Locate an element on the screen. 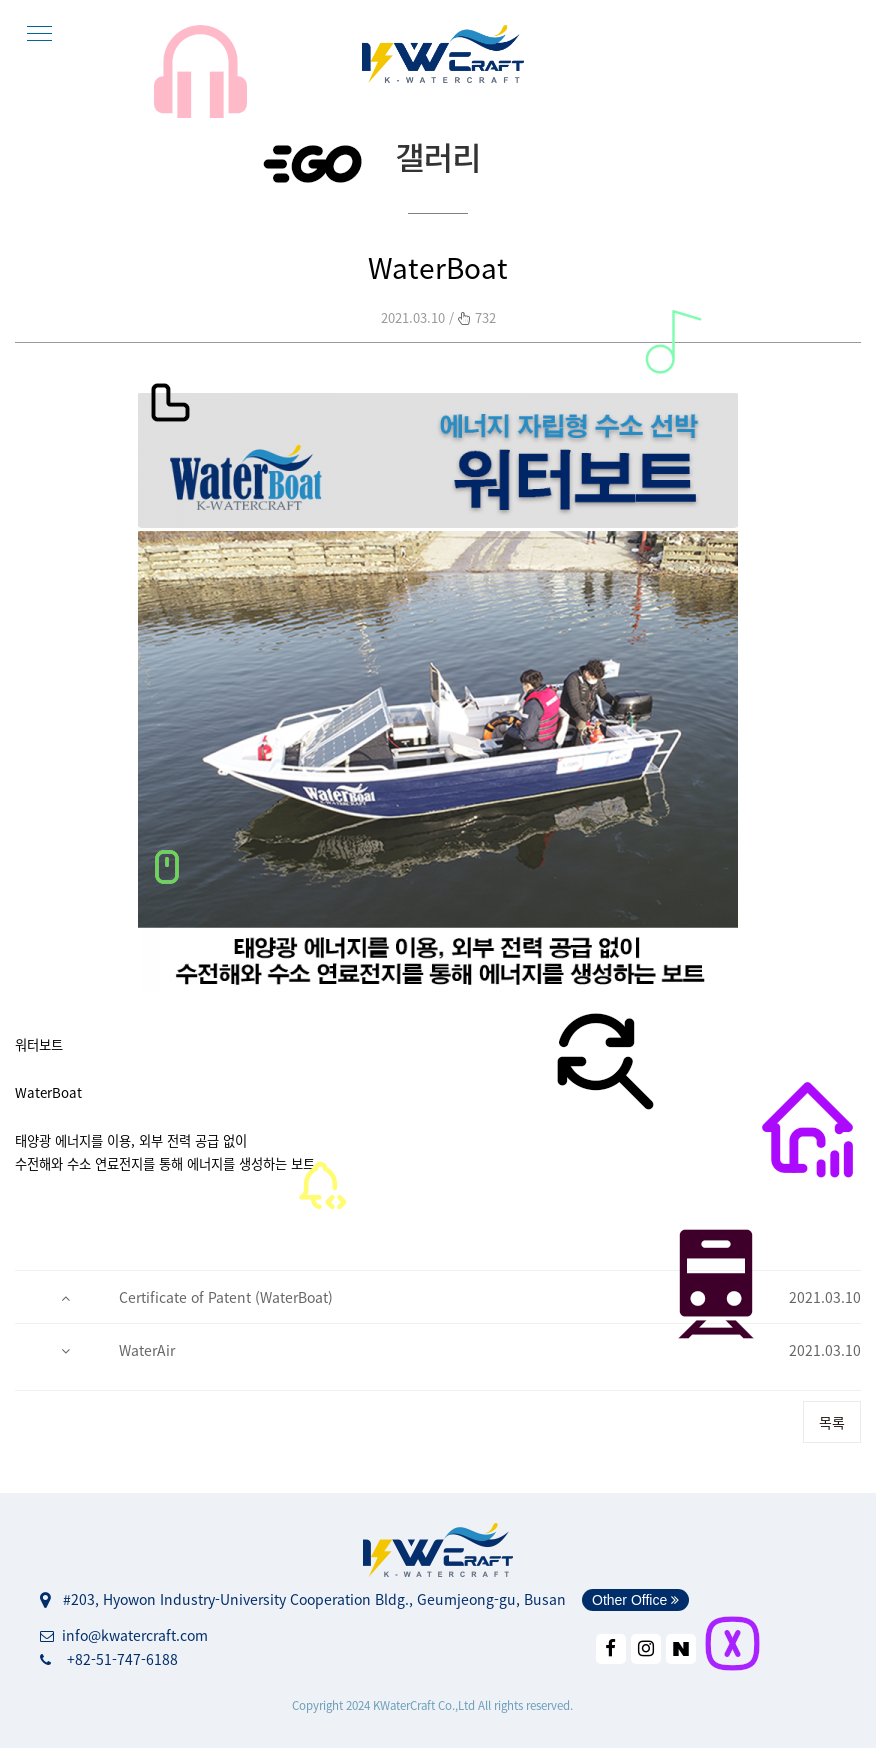 The image size is (876, 1748). close or dismiss a dialog is located at coordinates (732, 1643).